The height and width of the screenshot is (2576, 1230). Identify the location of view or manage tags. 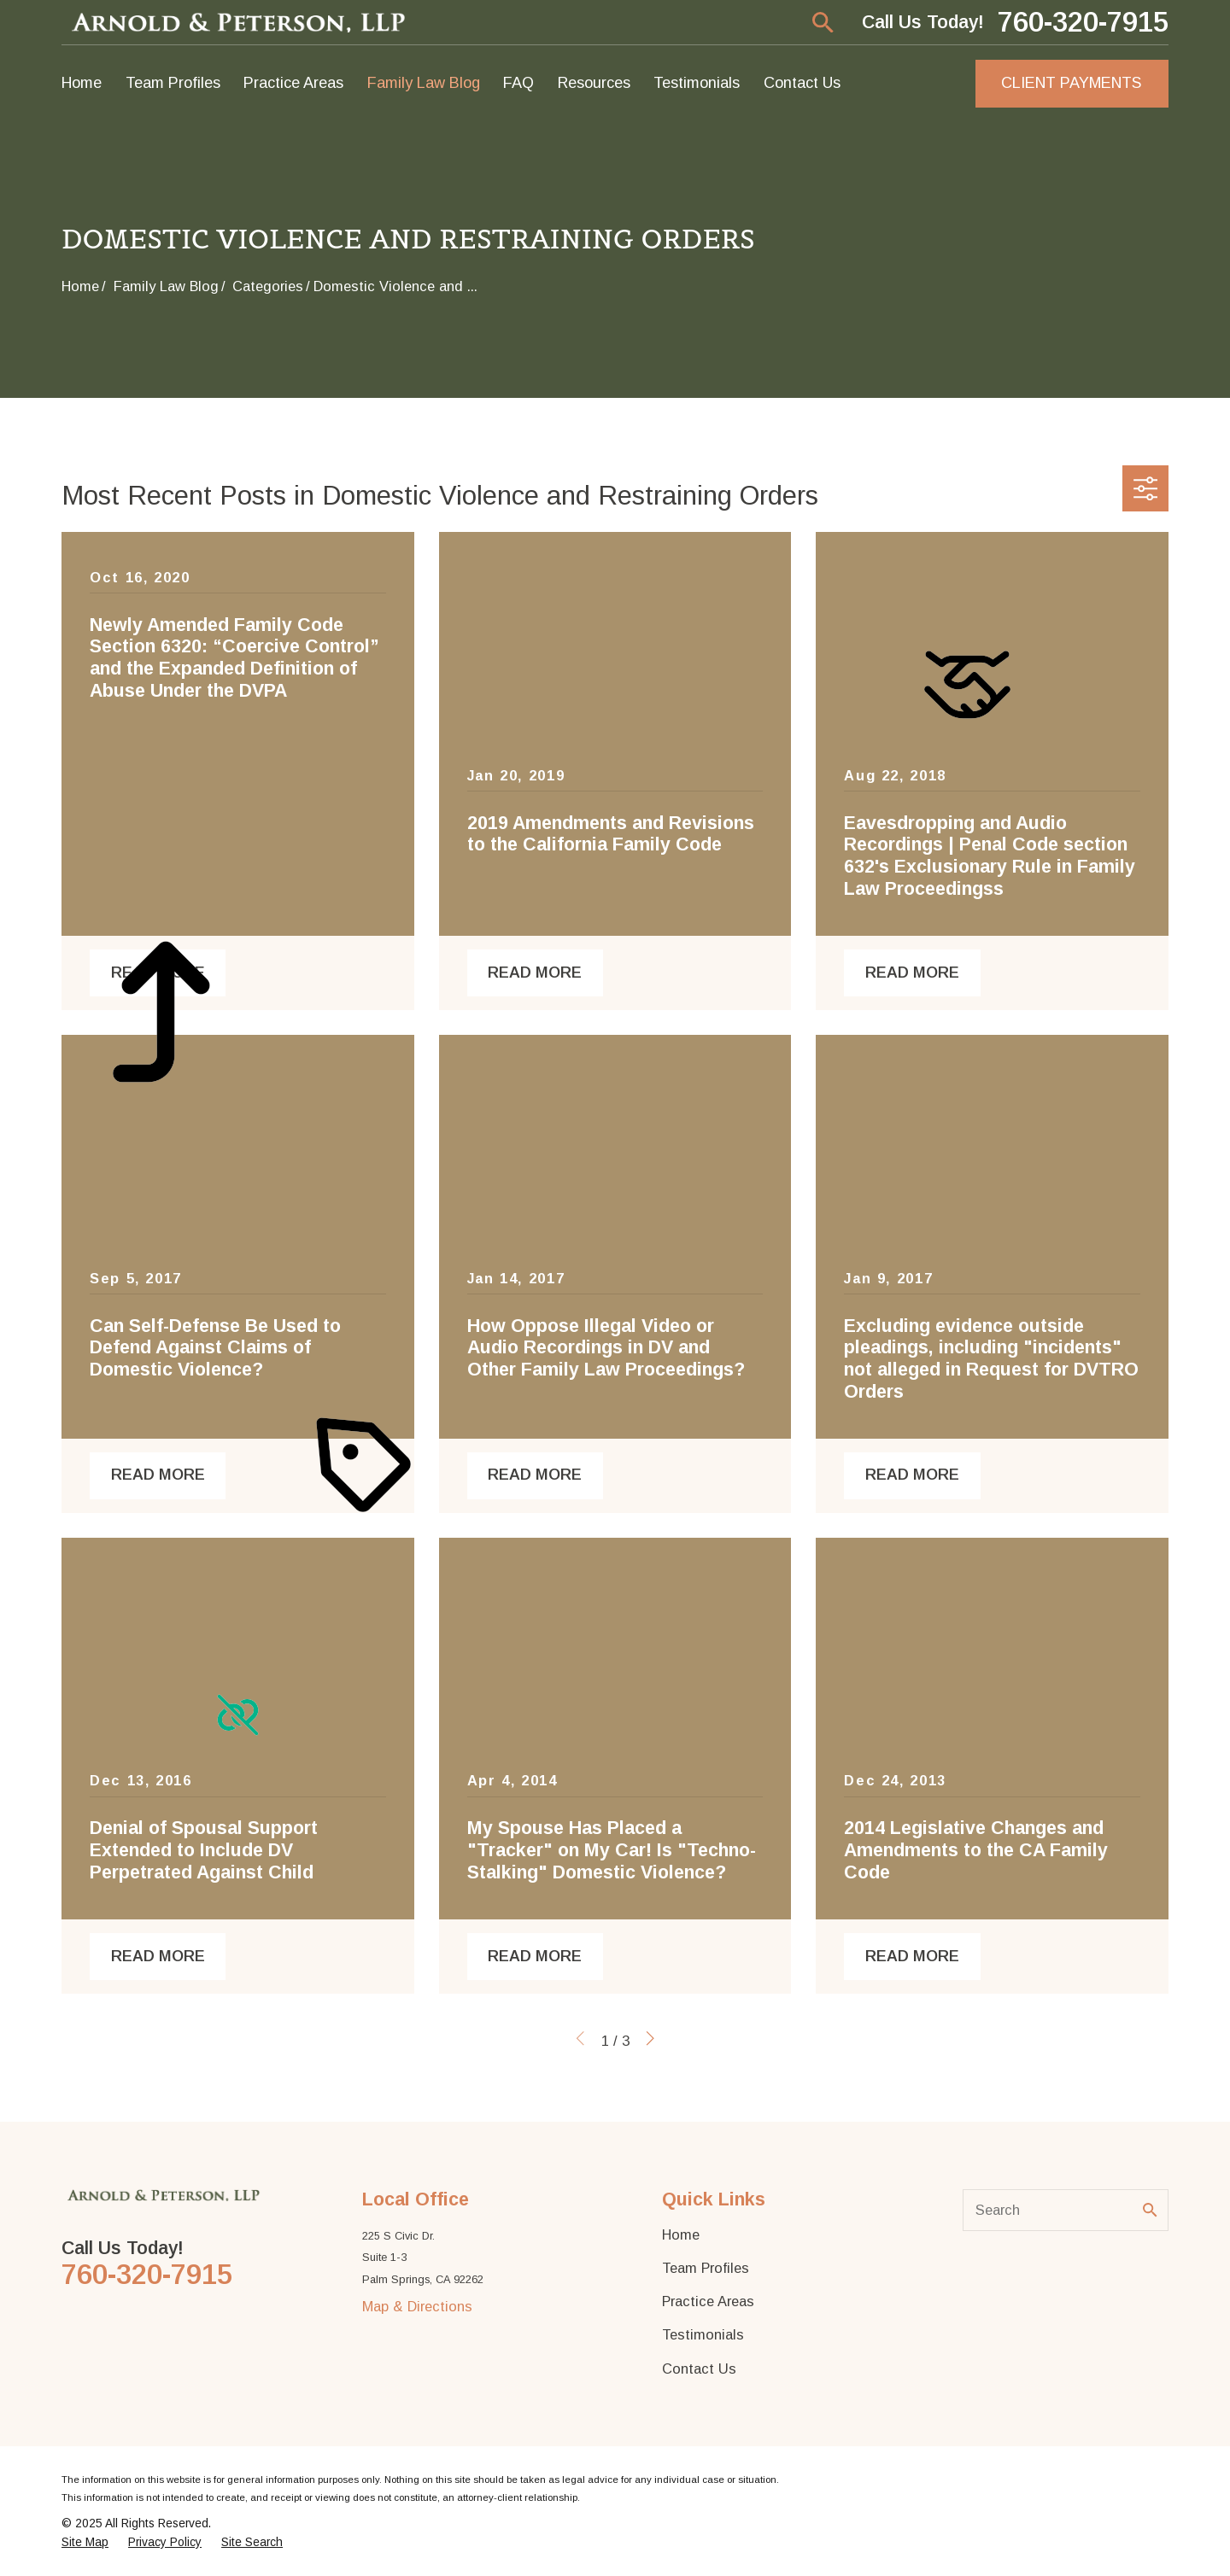
(358, 1459).